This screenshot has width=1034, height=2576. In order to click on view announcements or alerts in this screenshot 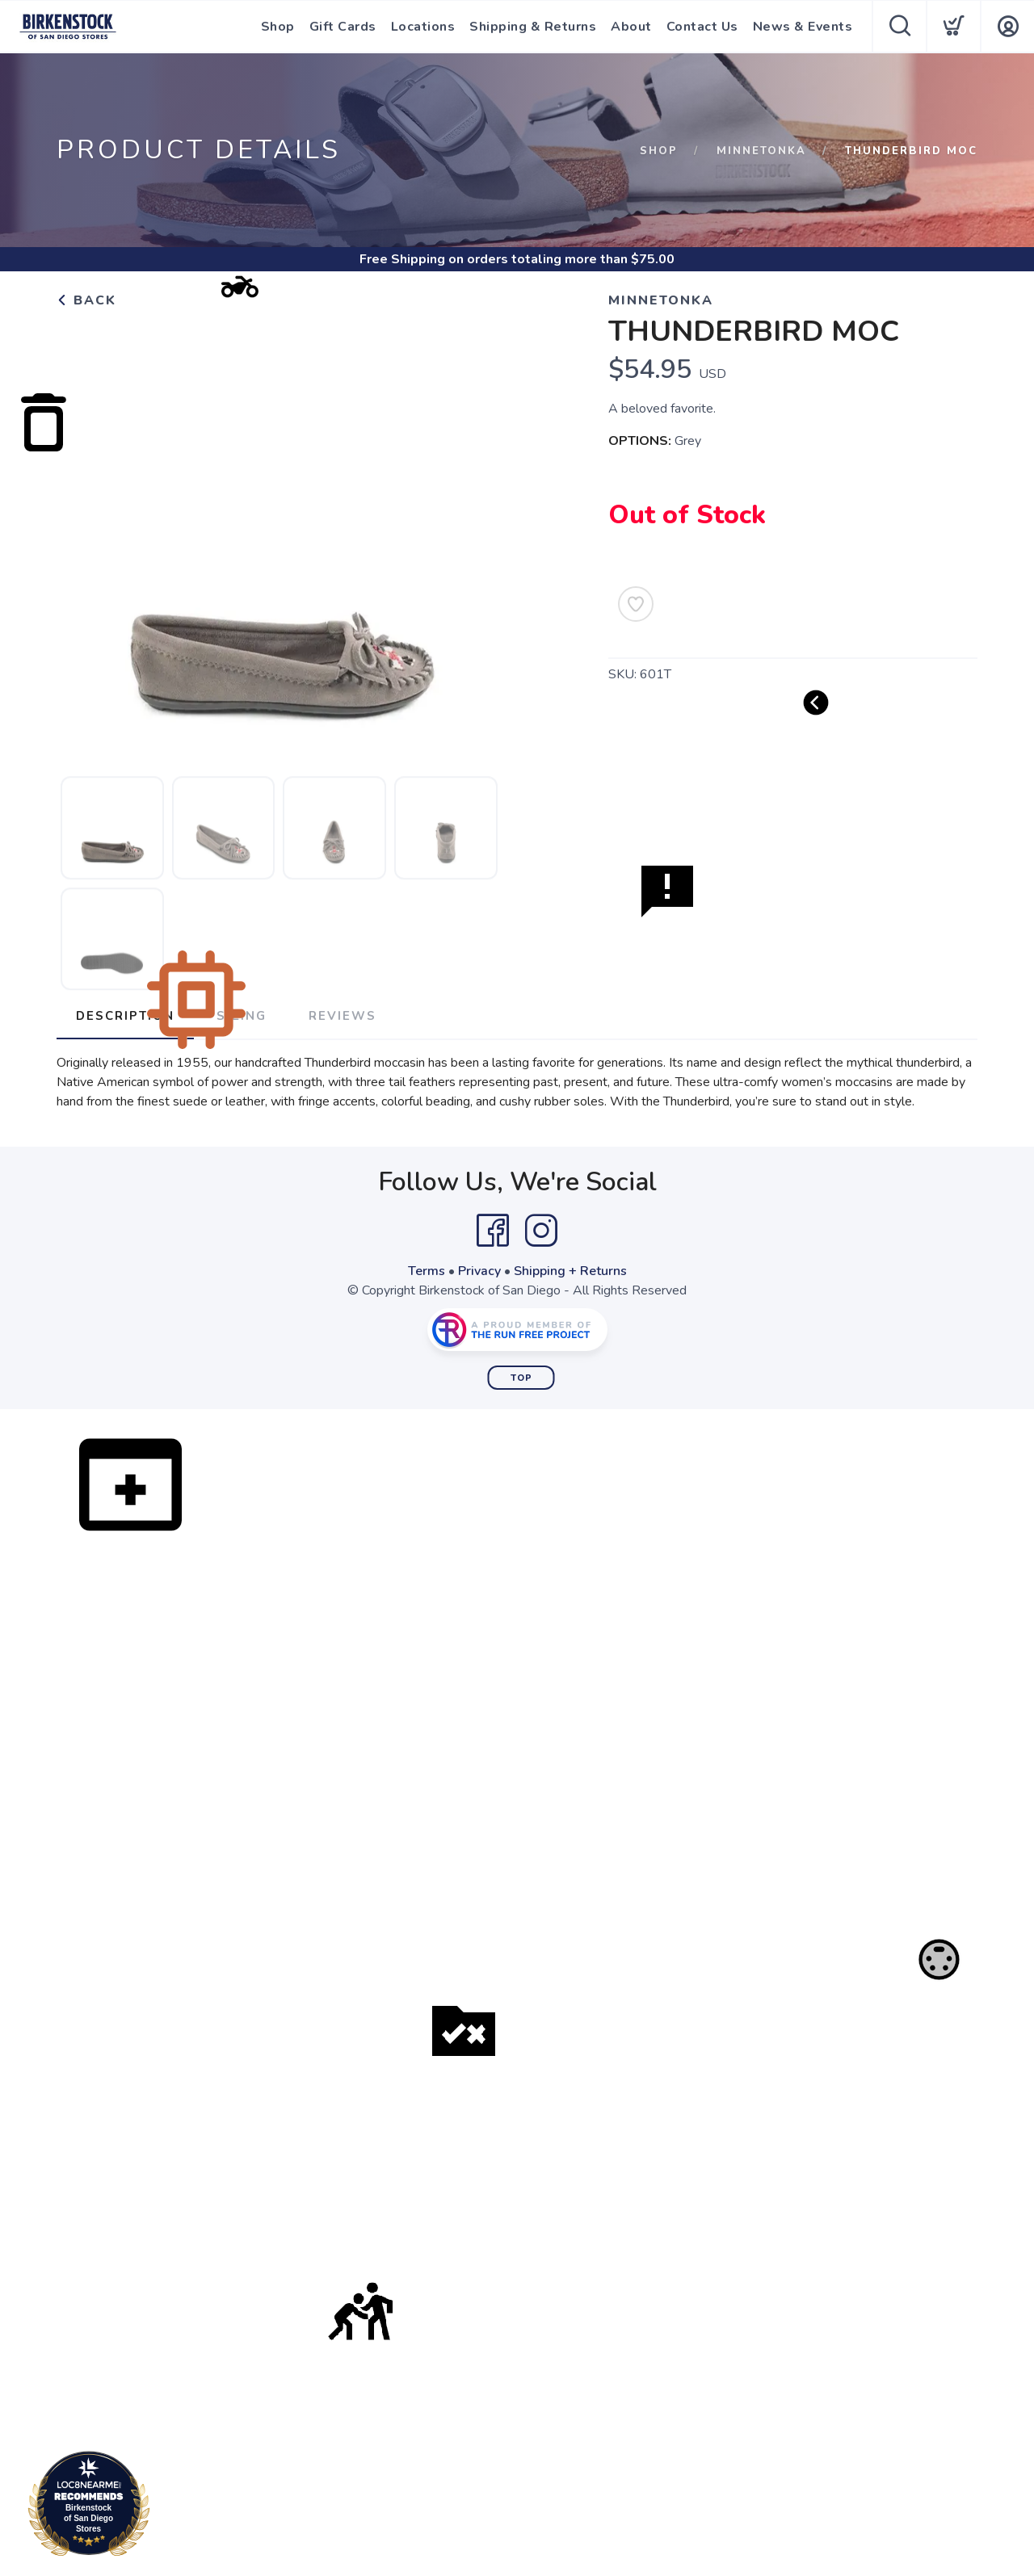, I will do `click(667, 892)`.